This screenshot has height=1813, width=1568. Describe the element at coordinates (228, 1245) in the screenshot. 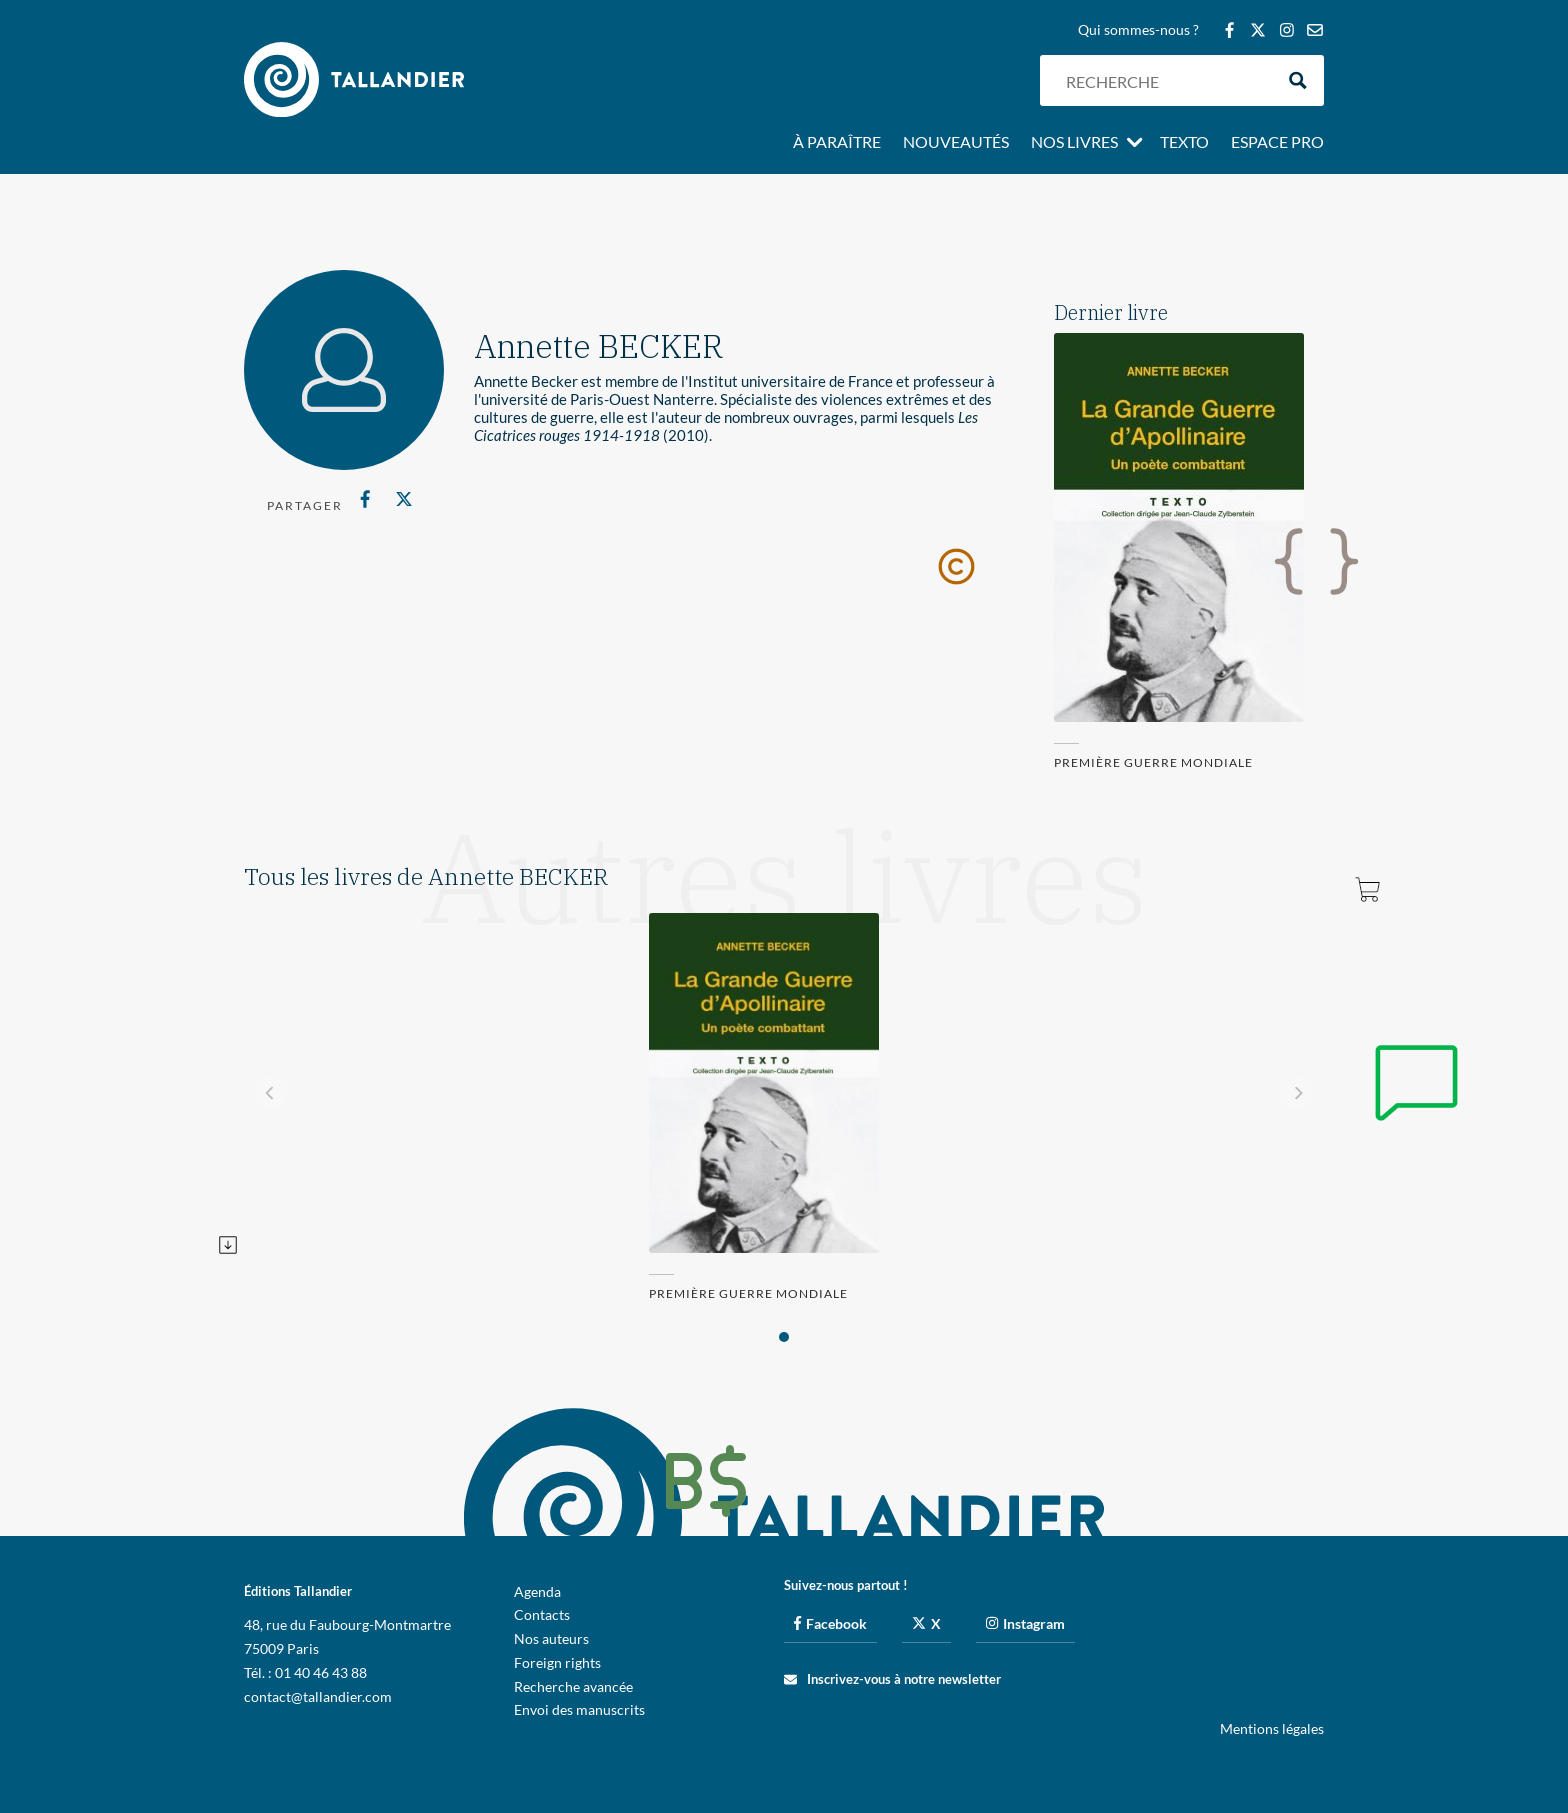

I see `download file or content` at that location.